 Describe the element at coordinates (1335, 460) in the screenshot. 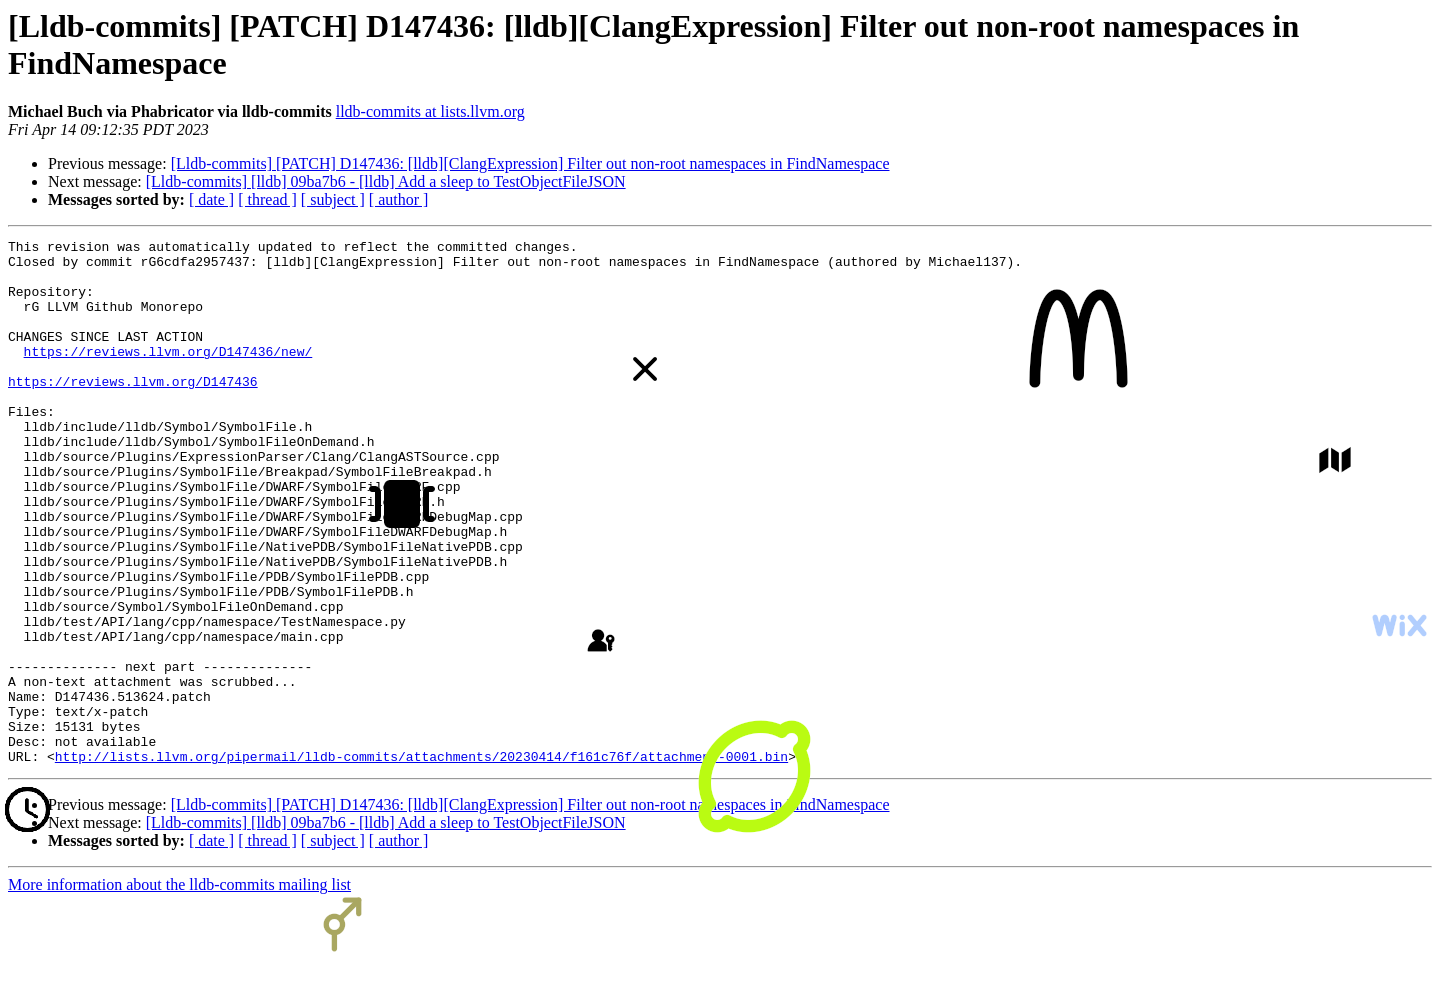

I see `open map view` at that location.